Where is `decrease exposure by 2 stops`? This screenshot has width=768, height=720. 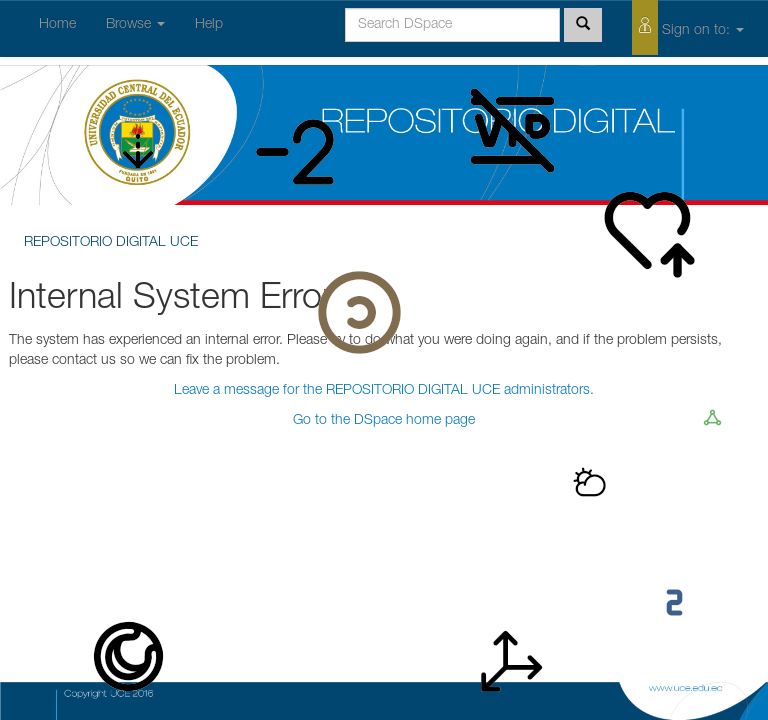
decrease exposure by 2 stops is located at coordinates (297, 152).